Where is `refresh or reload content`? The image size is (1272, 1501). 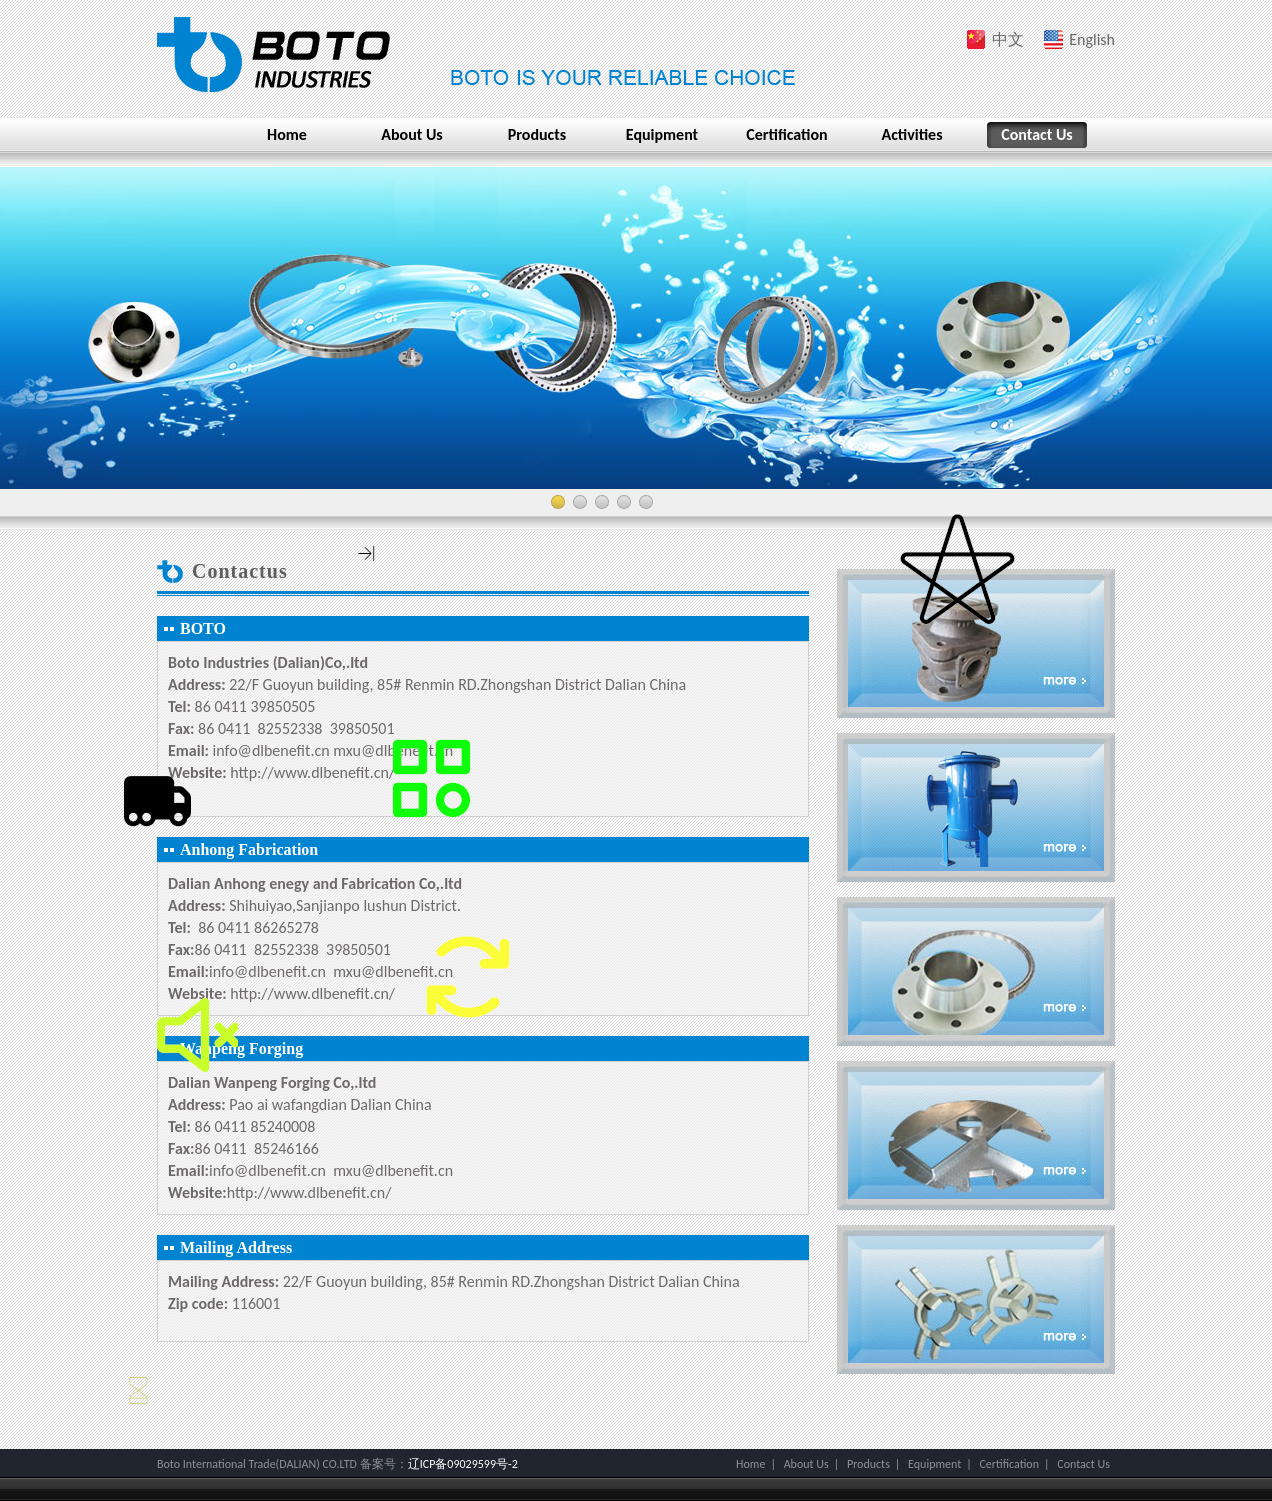
refresh or reload content is located at coordinates (468, 977).